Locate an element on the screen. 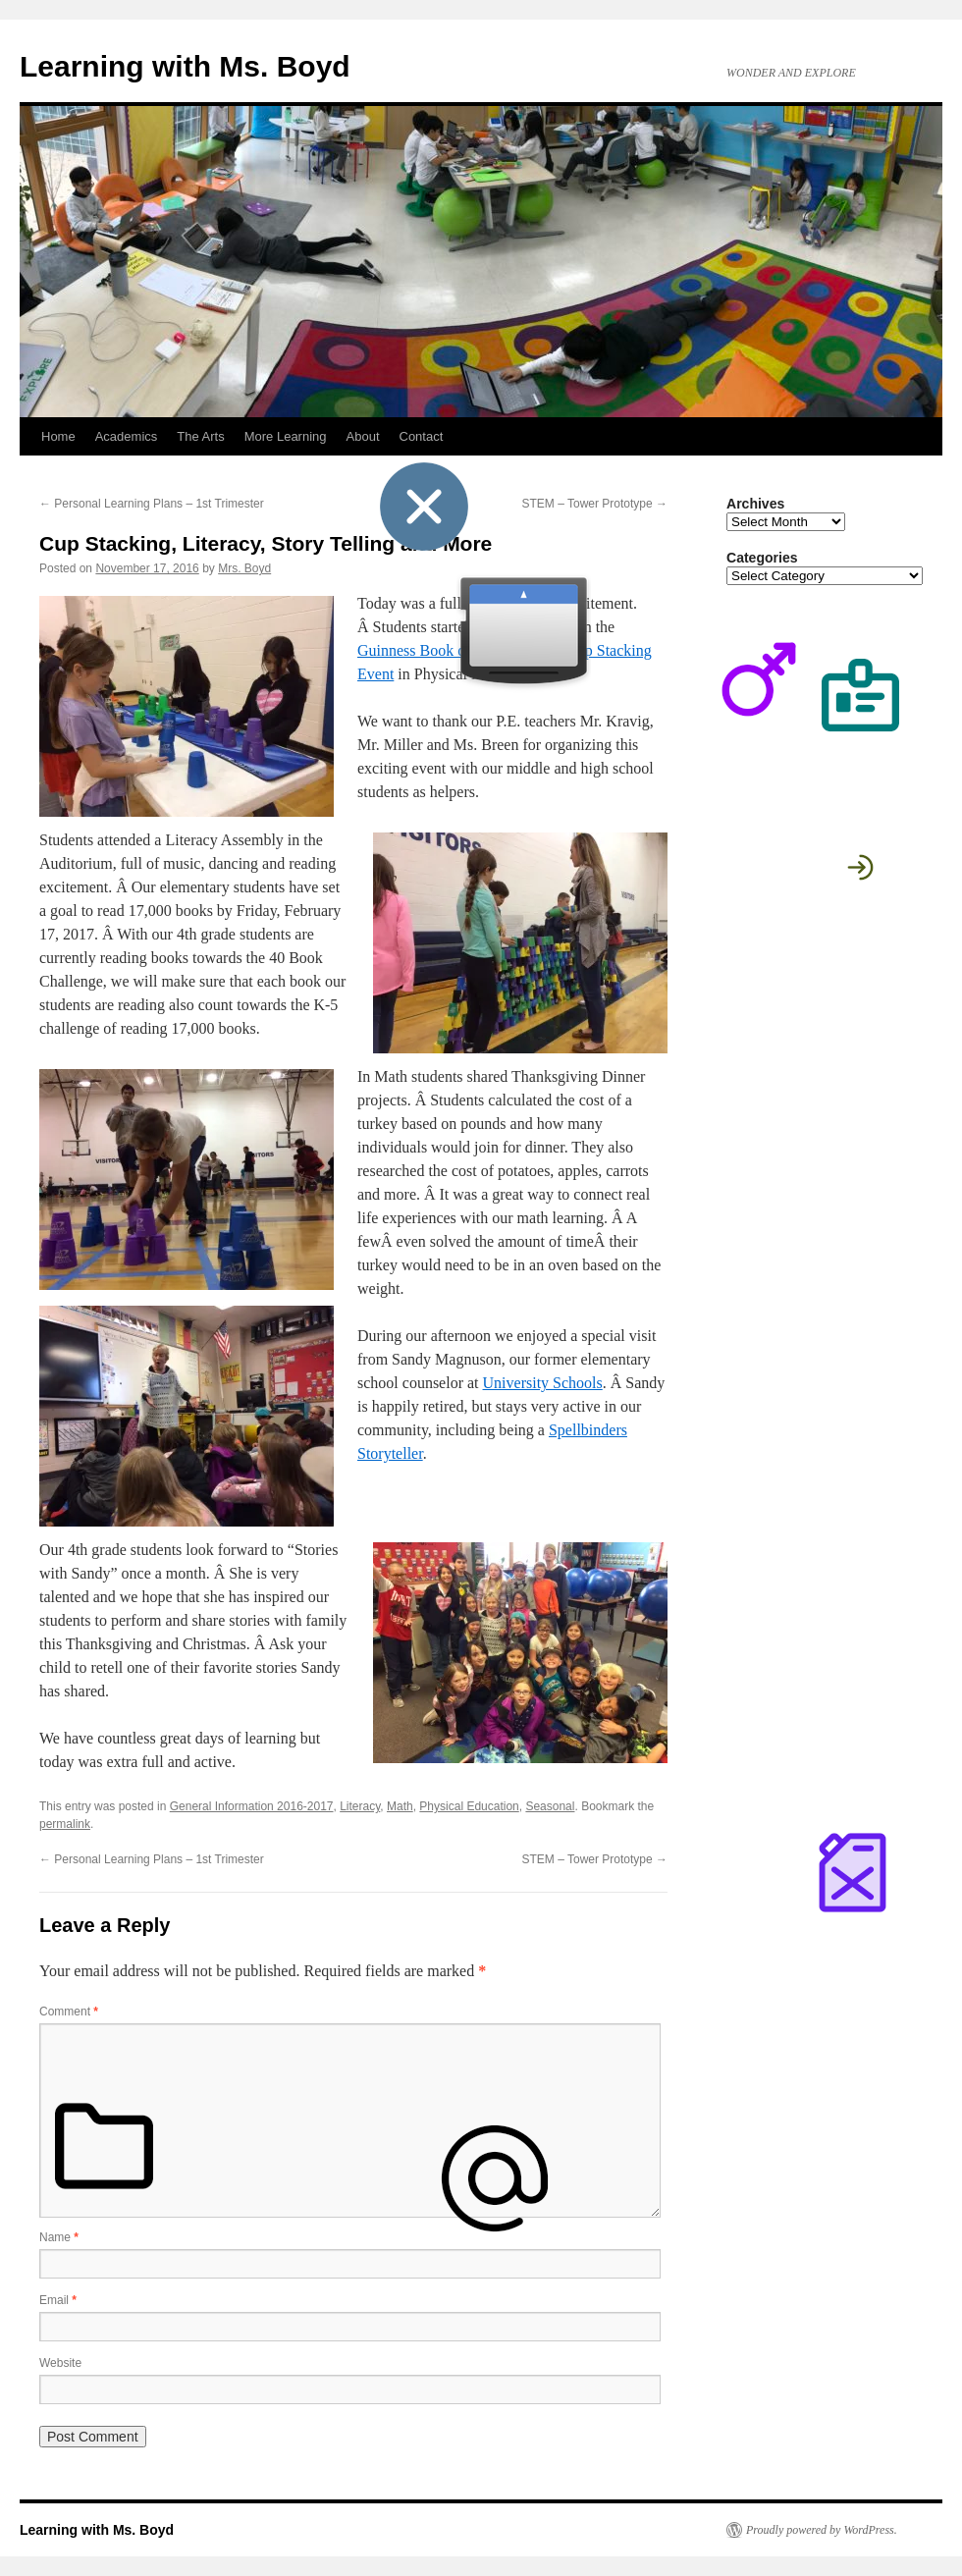 The image size is (962, 2576). open folder or directory is located at coordinates (104, 2146).